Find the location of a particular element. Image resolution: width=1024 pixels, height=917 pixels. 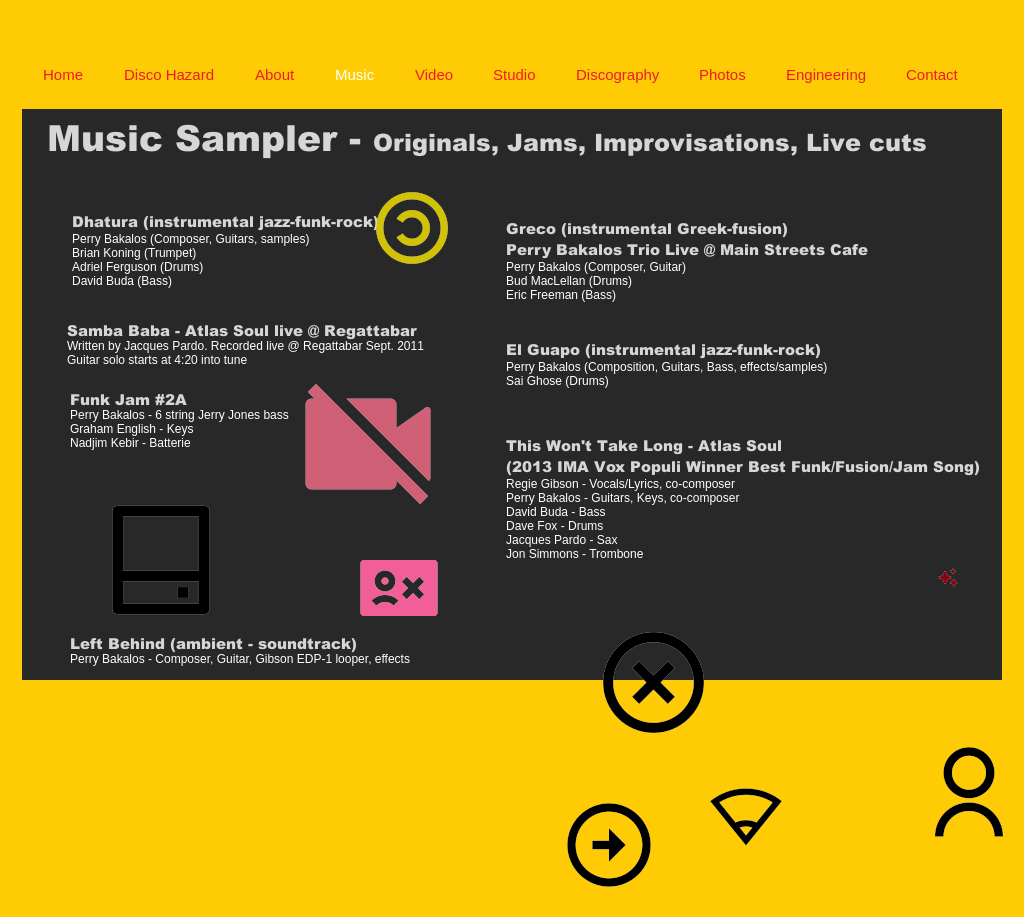

indicates AI-generated or enhanced content is located at coordinates (948, 577).